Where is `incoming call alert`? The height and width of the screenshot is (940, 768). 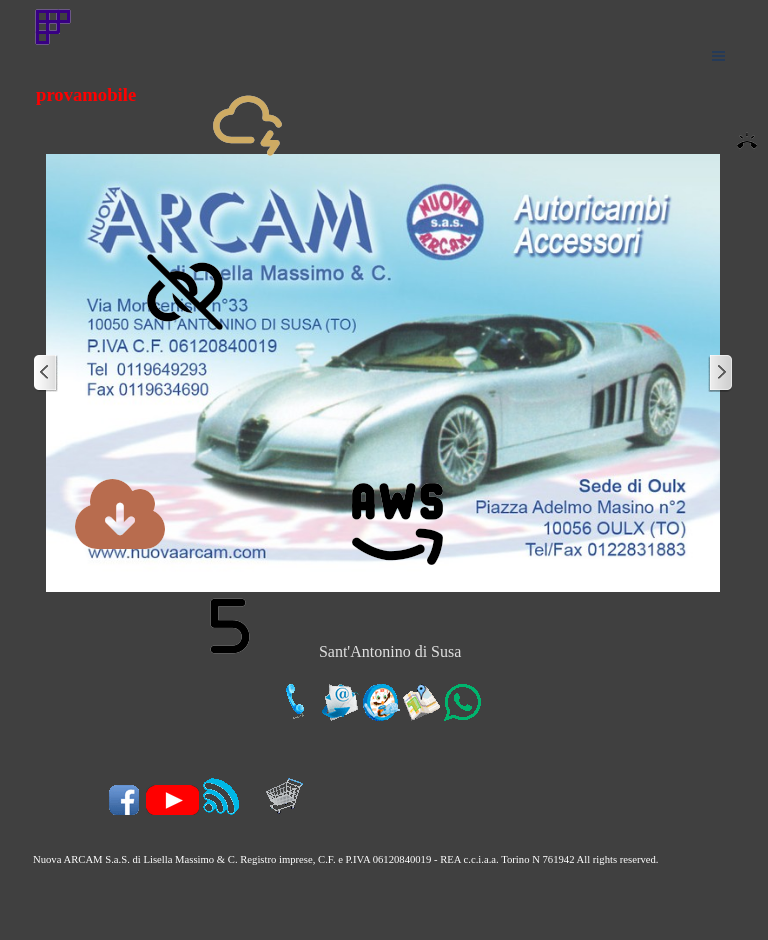 incoming call alert is located at coordinates (747, 141).